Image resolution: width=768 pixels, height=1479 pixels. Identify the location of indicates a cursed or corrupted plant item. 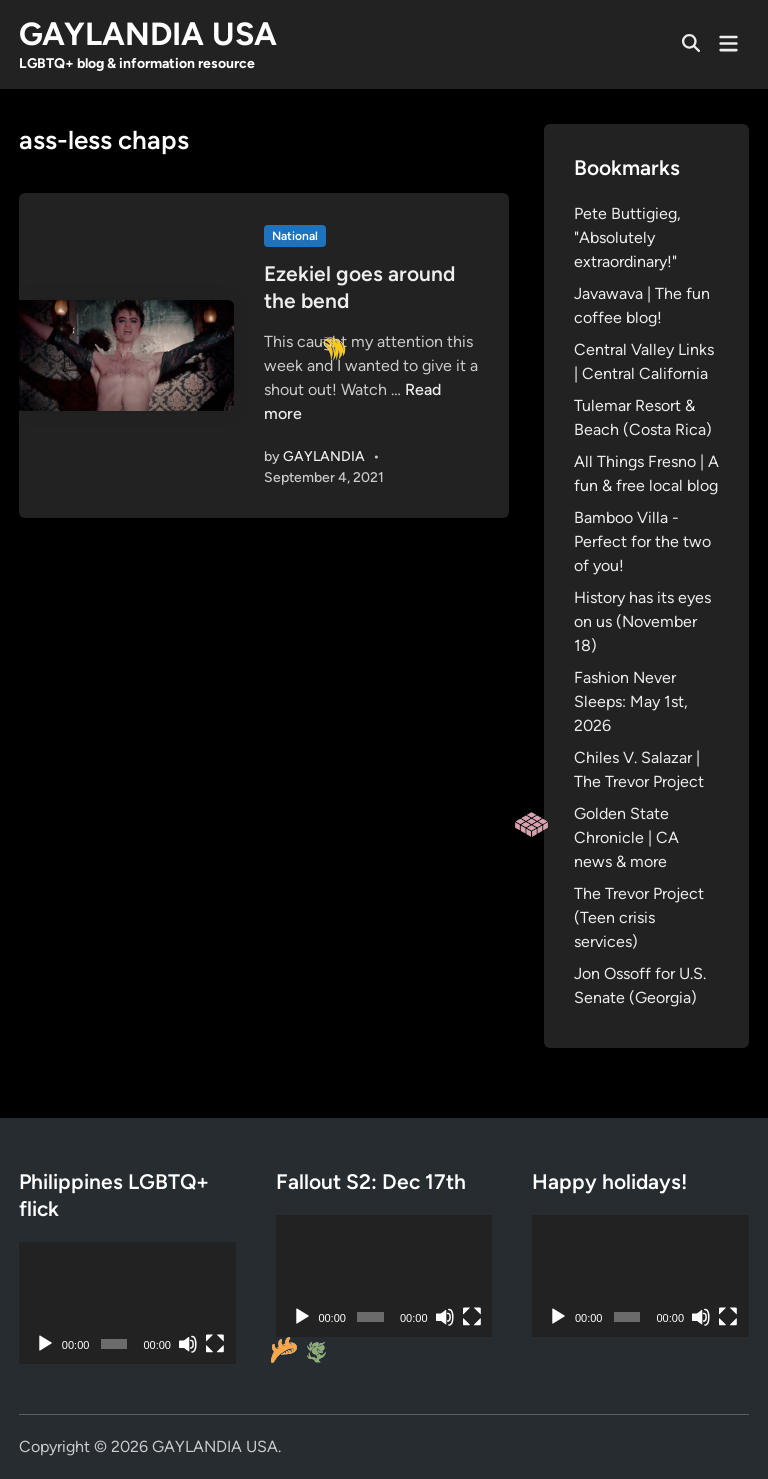
(317, 1352).